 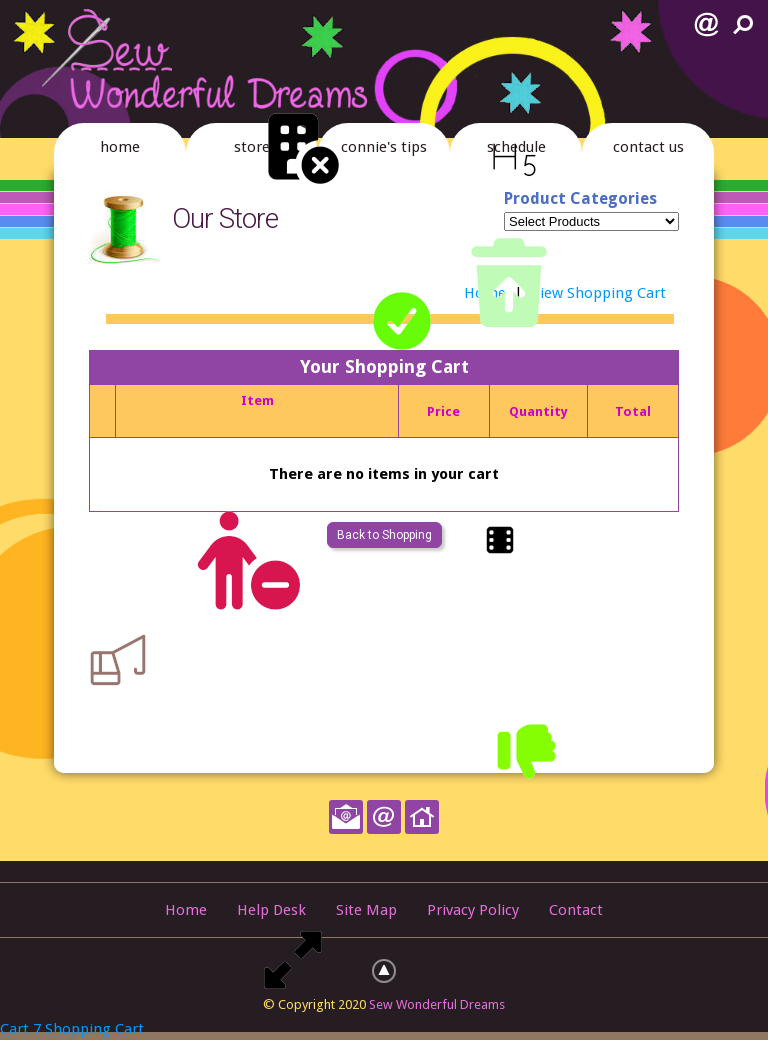 What do you see at coordinates (500, 540) in the screenshot?
I see `access video or film content` at bounding box center [500, 540].